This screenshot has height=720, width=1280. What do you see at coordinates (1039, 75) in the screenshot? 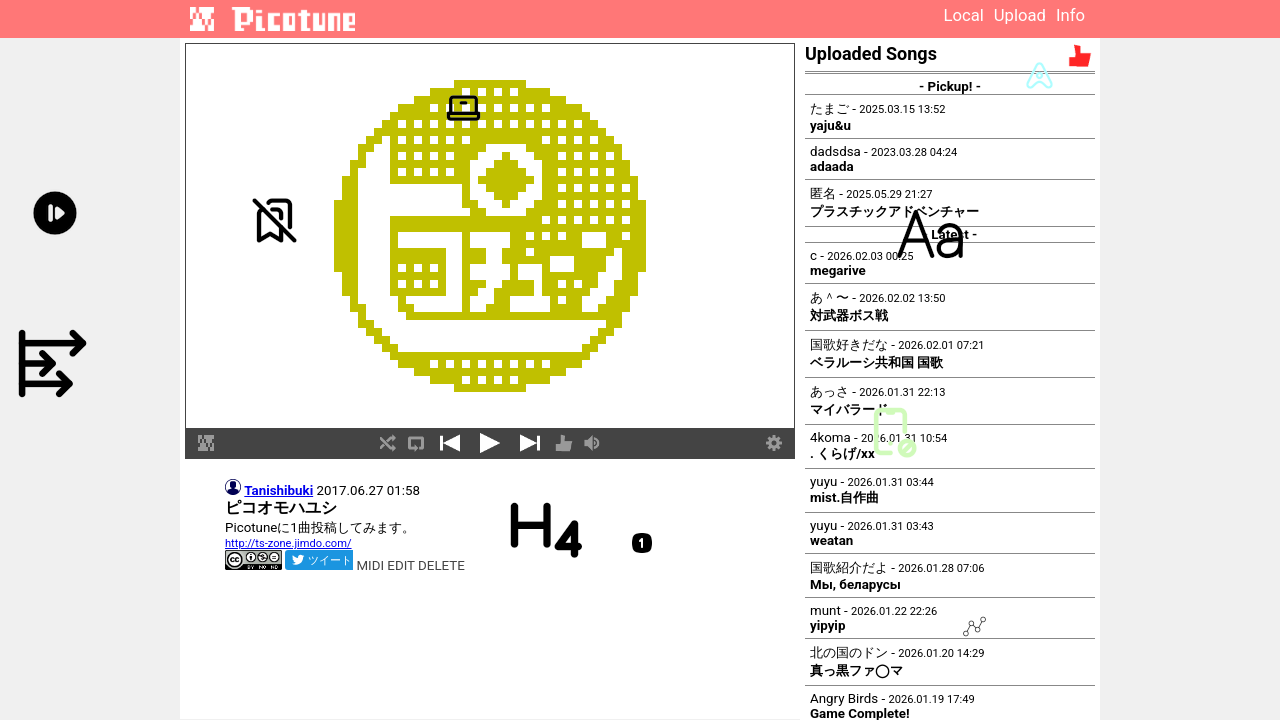
I see `amigo brand logo` at bounding box center [1039, 75].